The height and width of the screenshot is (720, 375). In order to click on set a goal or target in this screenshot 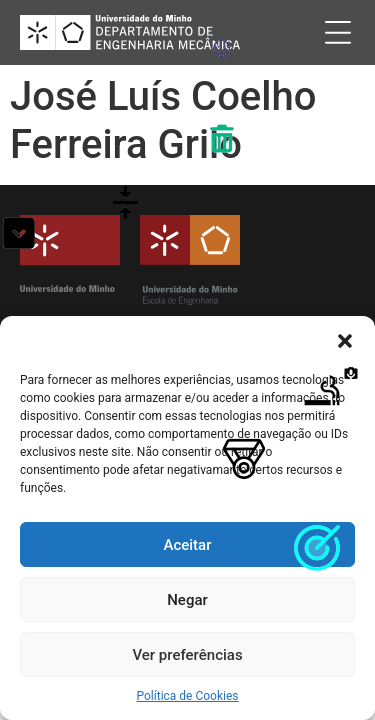, I will do `click(317, 548)`.